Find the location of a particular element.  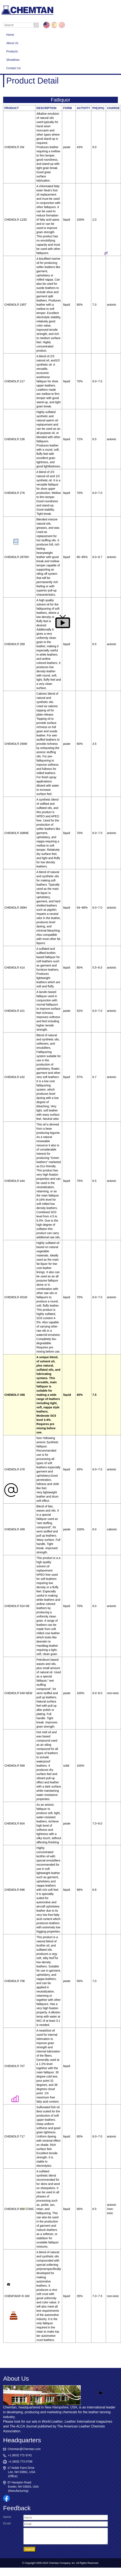

open the library or reading section is located at coordinates (16, 542).